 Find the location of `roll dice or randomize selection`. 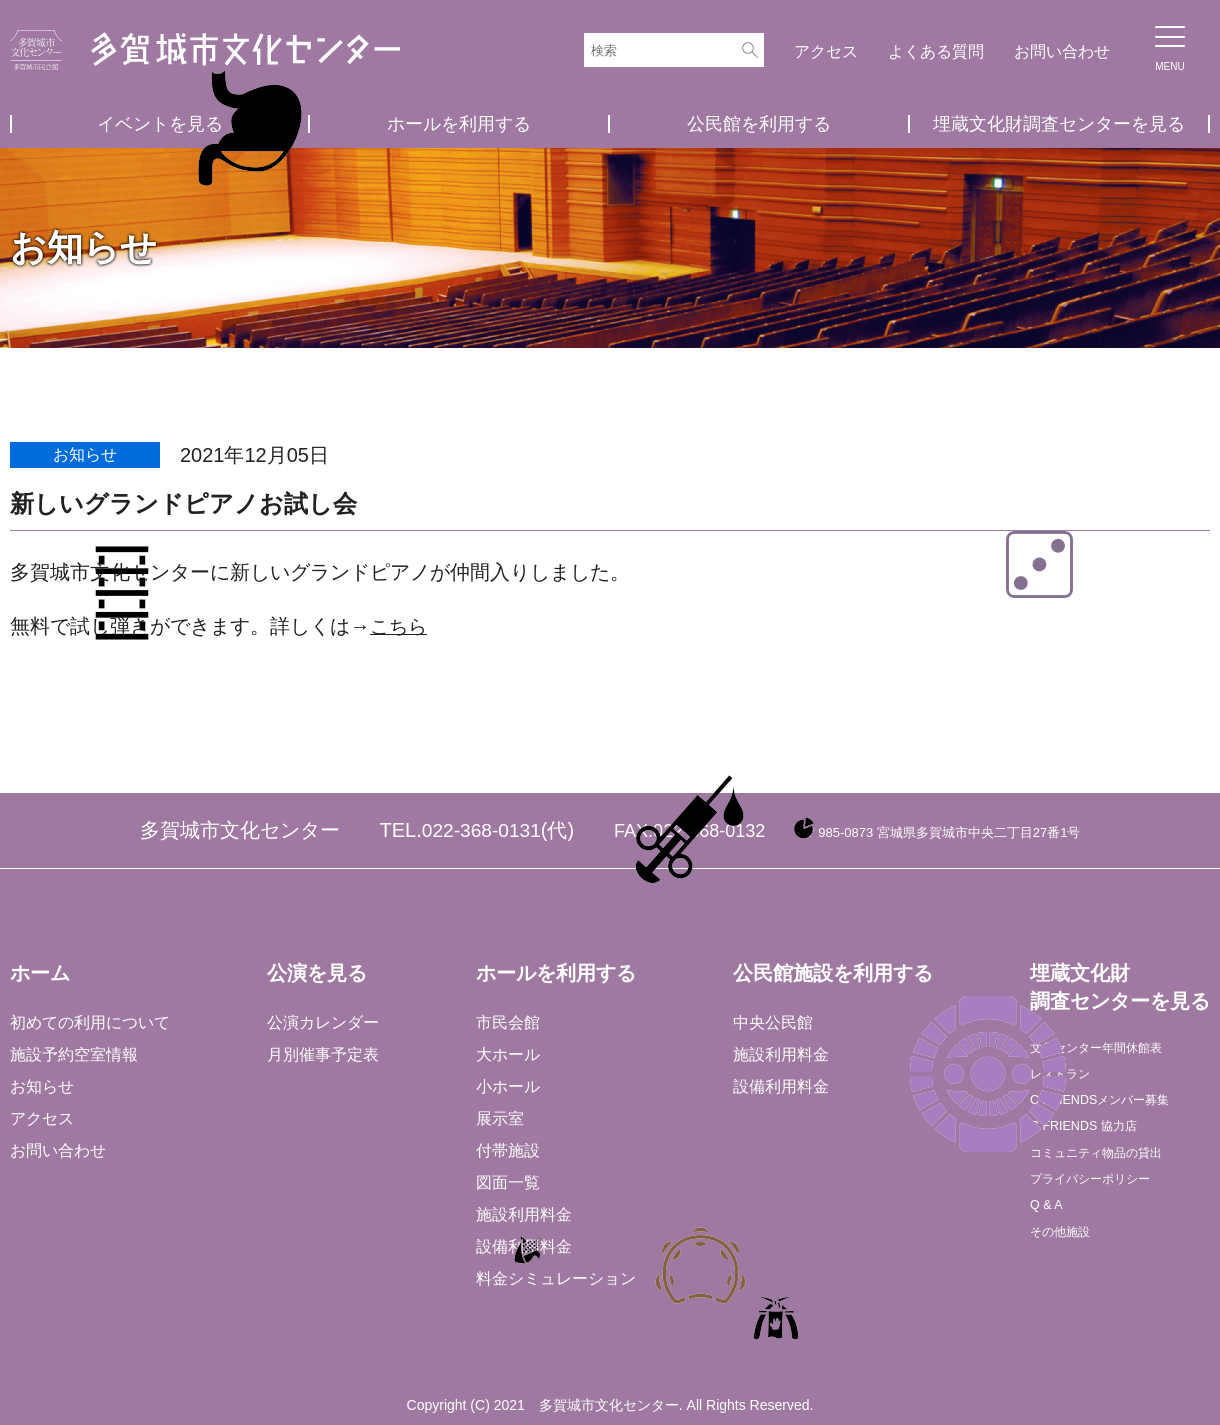

roll dice or randomize selection is located at coordinates (1039, 564).